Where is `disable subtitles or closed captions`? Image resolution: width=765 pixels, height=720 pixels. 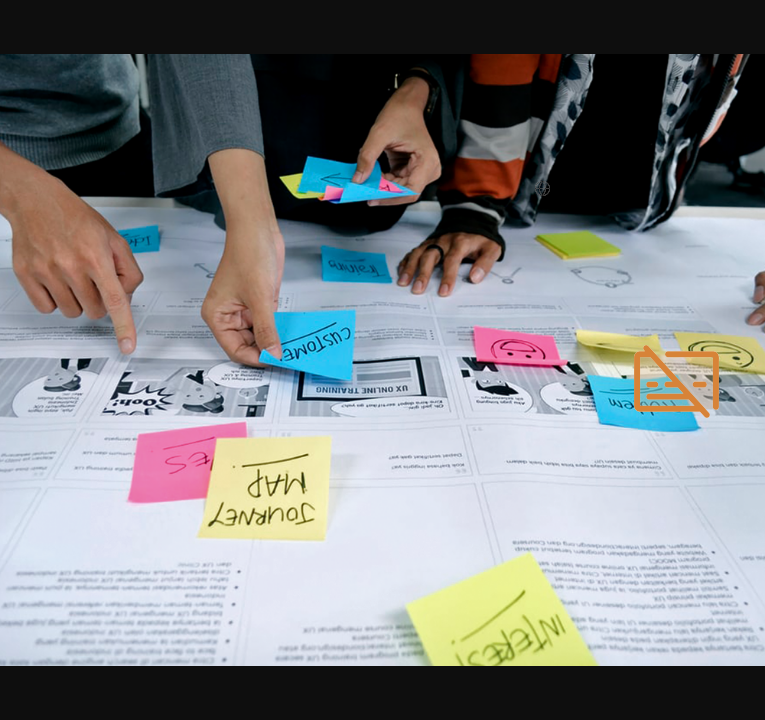 disable subtitles or closed captions is located at coordinates (676, 381).